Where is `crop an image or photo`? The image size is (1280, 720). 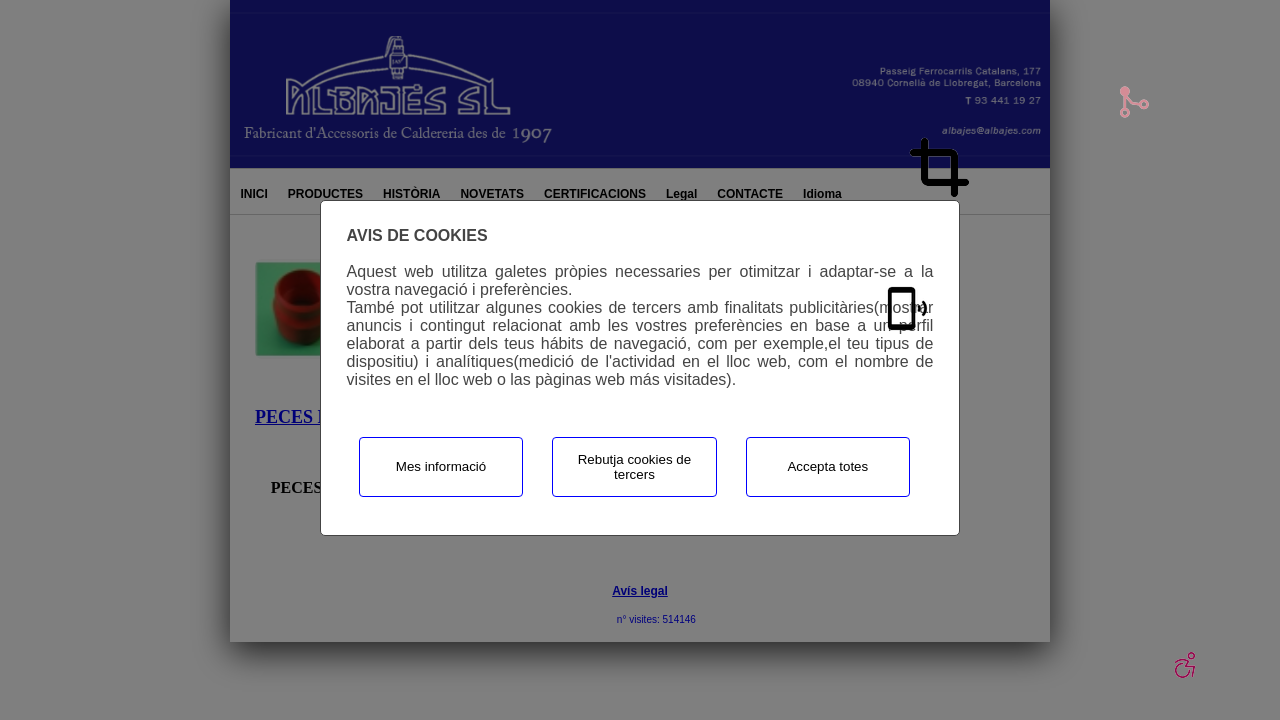
crop an image or photo is located at coordinates (939, 167).